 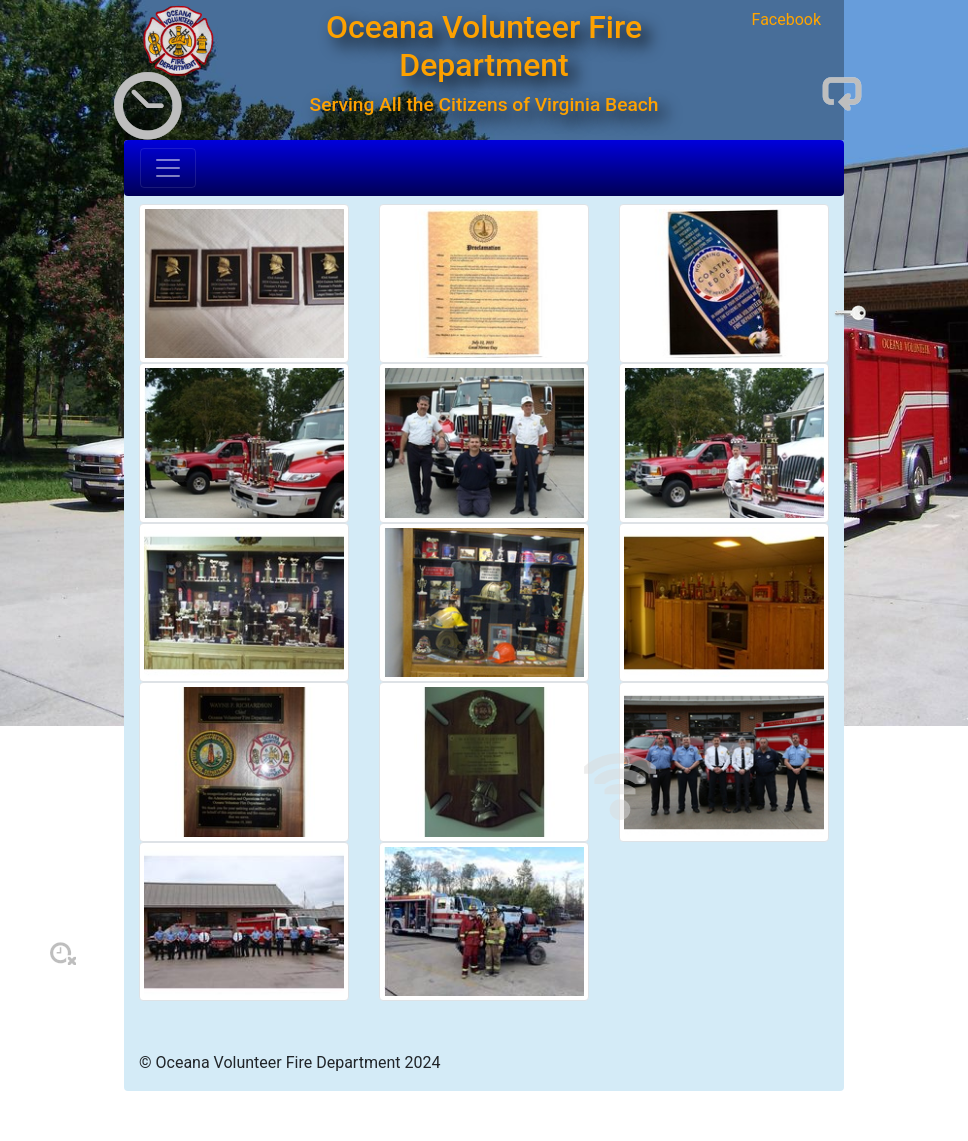 I want to click on indicates a missed appointment or event, so click(x=63, y=952).